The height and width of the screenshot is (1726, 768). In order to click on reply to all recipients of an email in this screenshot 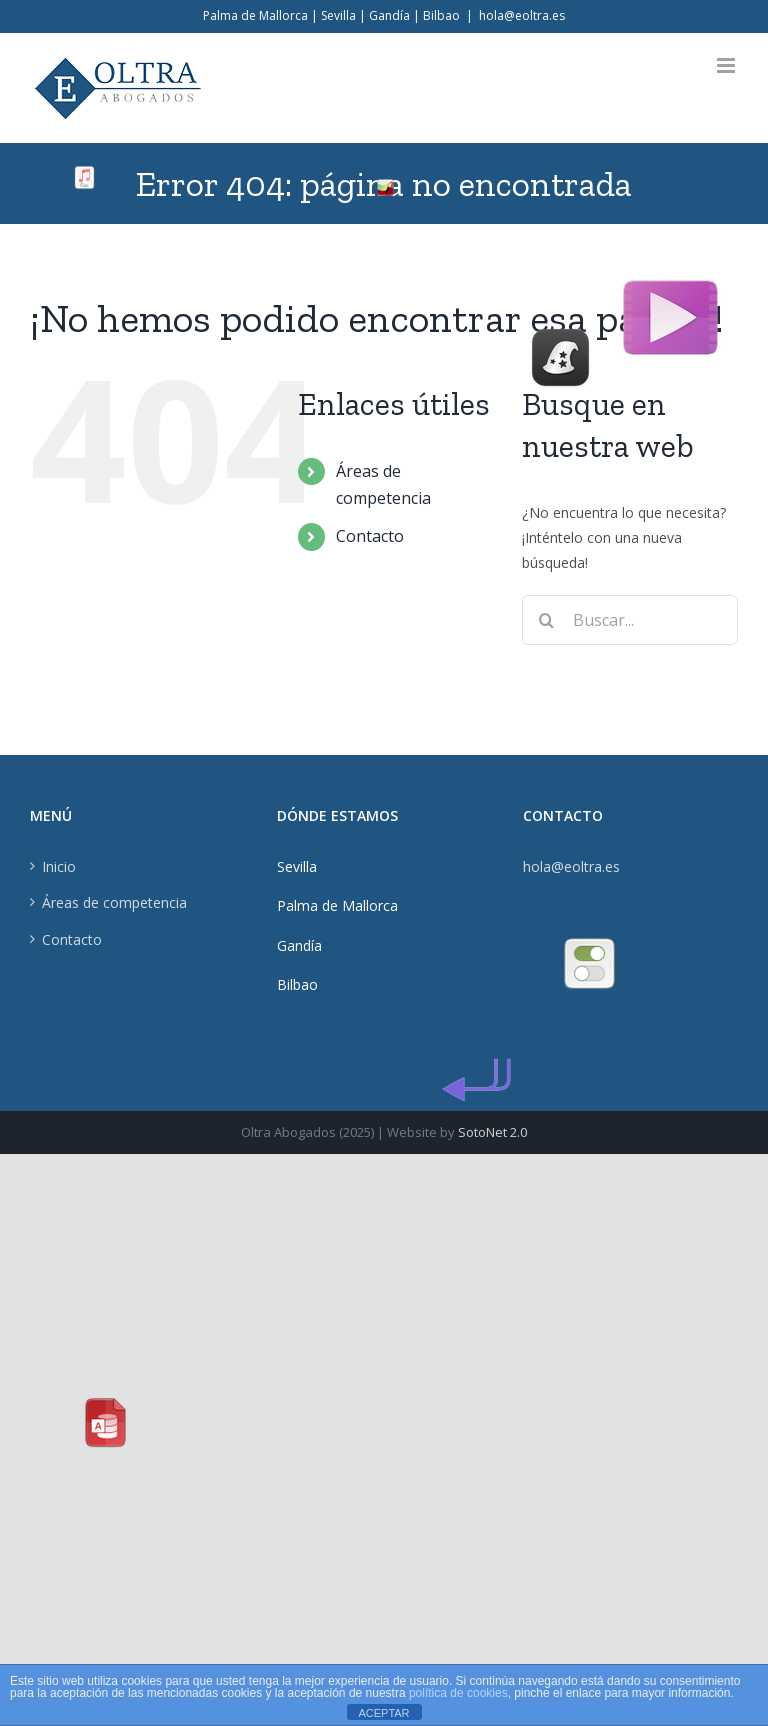, I will do `click(475, 1079)`.